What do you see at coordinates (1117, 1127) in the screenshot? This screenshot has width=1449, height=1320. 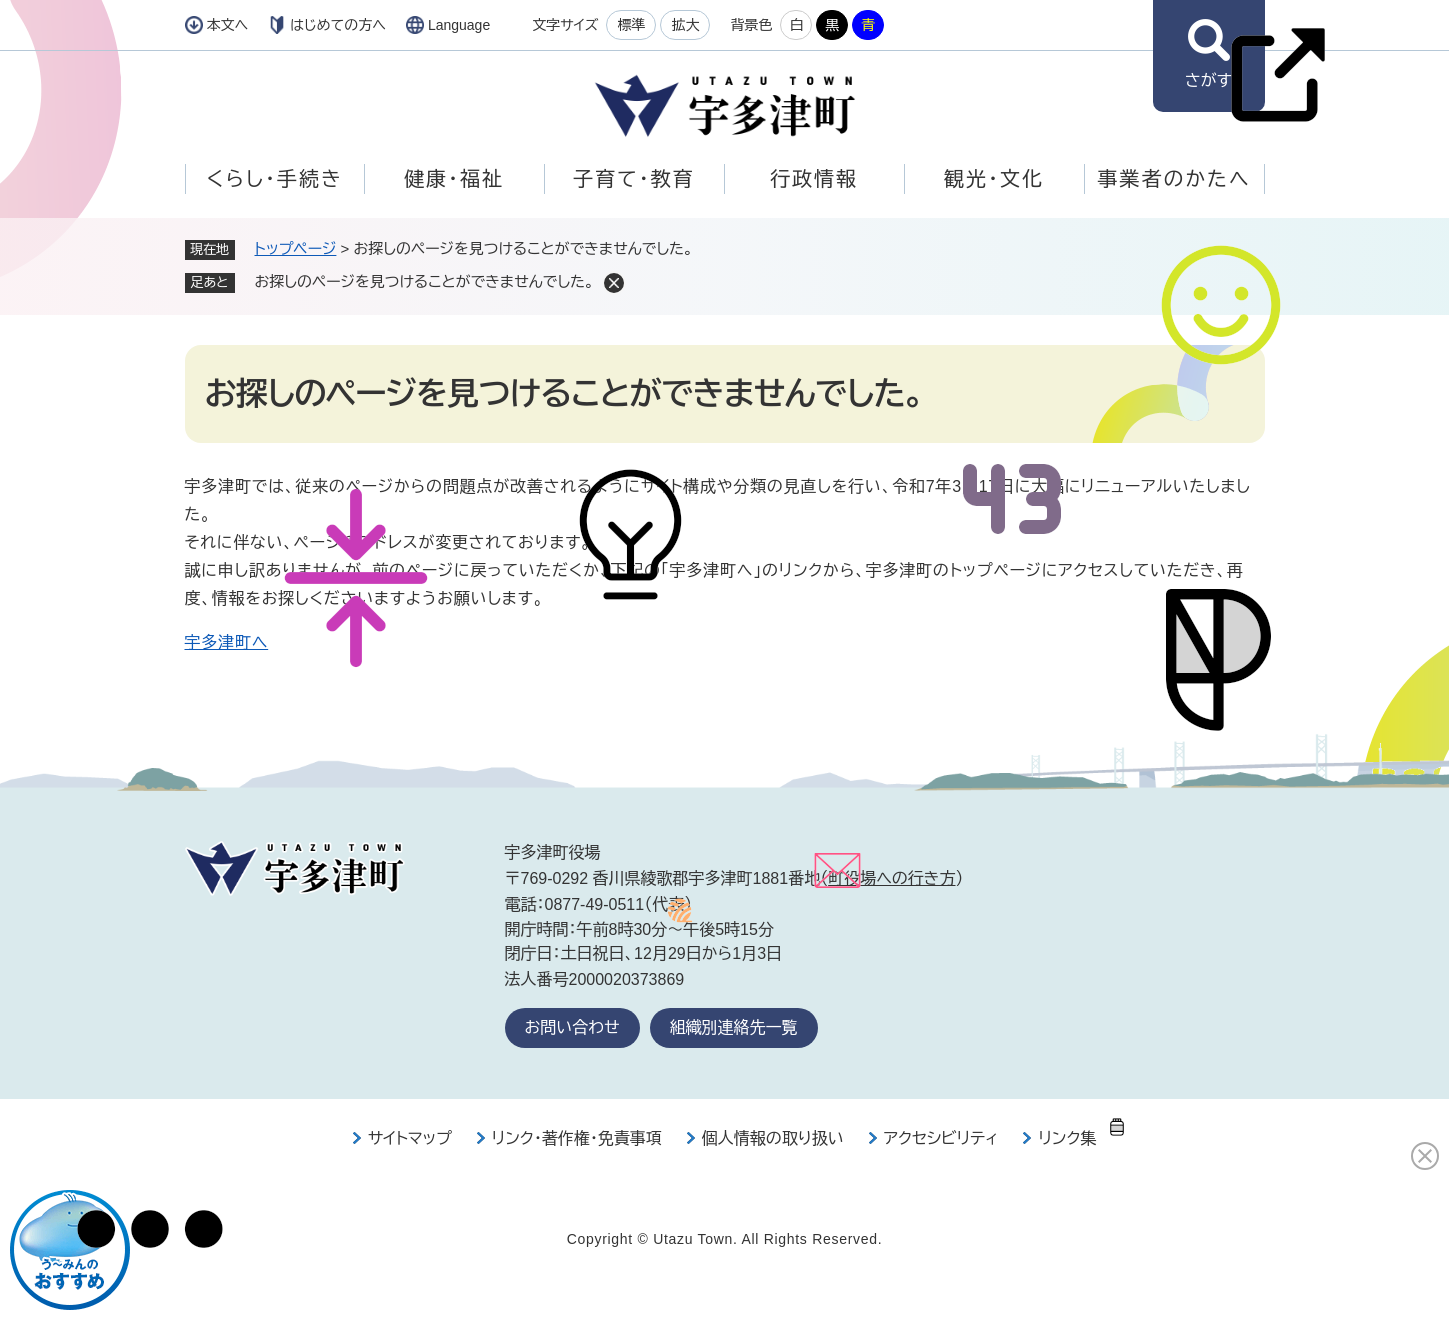 I see `view product or ingredient details` at bounding box center [1117, 1127].